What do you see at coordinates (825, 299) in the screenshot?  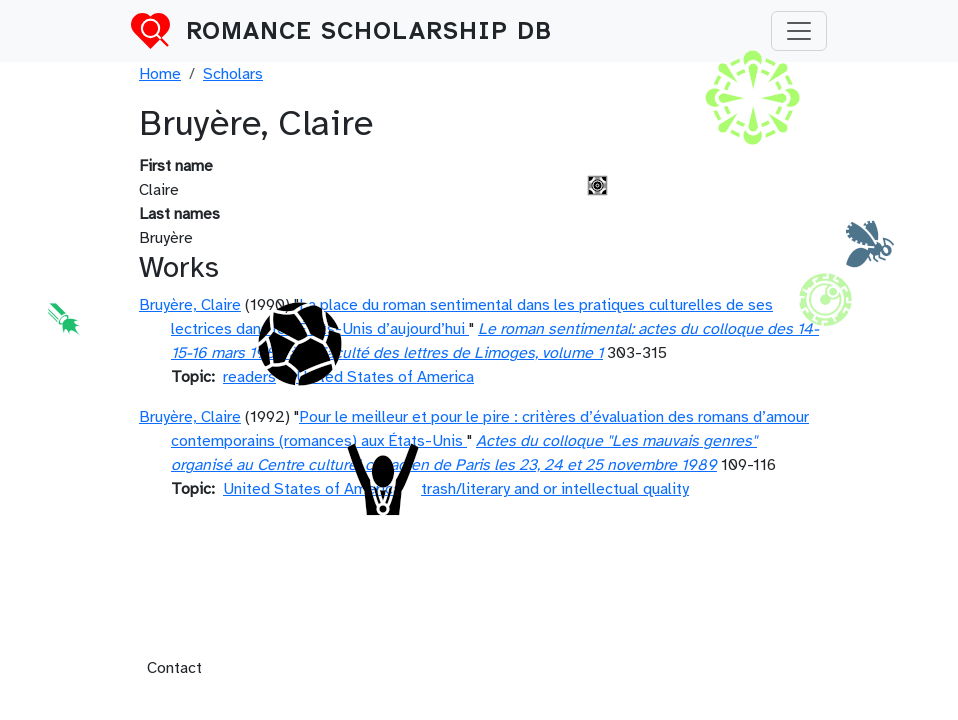 I see `access eye maze puzzle or minigame` at bounding box center [825, 299].